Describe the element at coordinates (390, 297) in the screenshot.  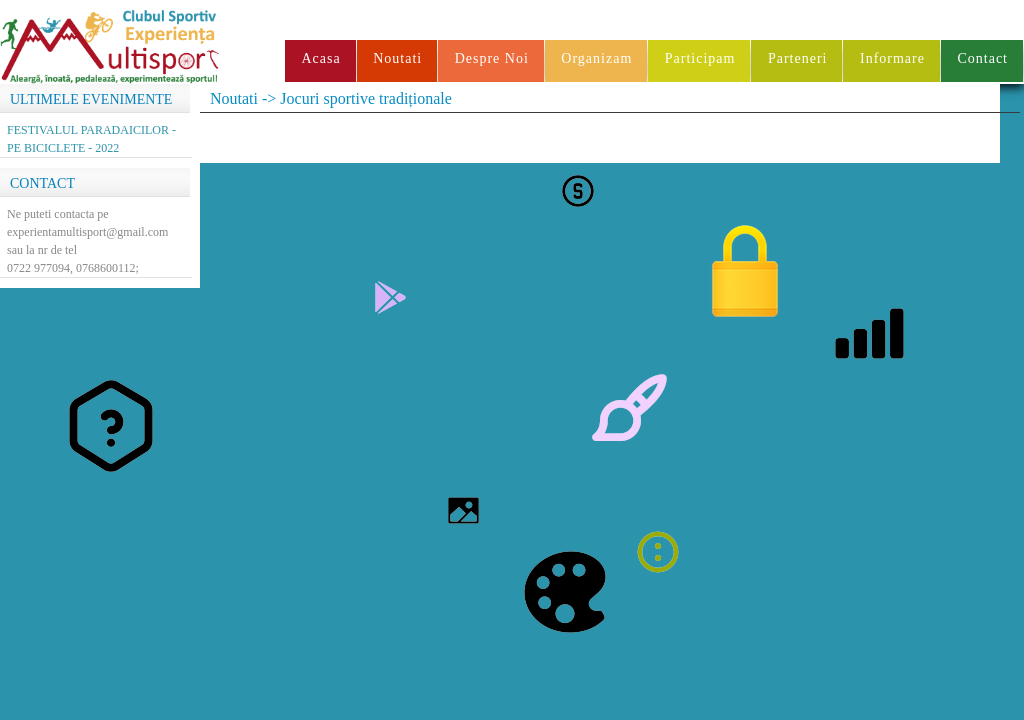
I see `open google play store` at that location.